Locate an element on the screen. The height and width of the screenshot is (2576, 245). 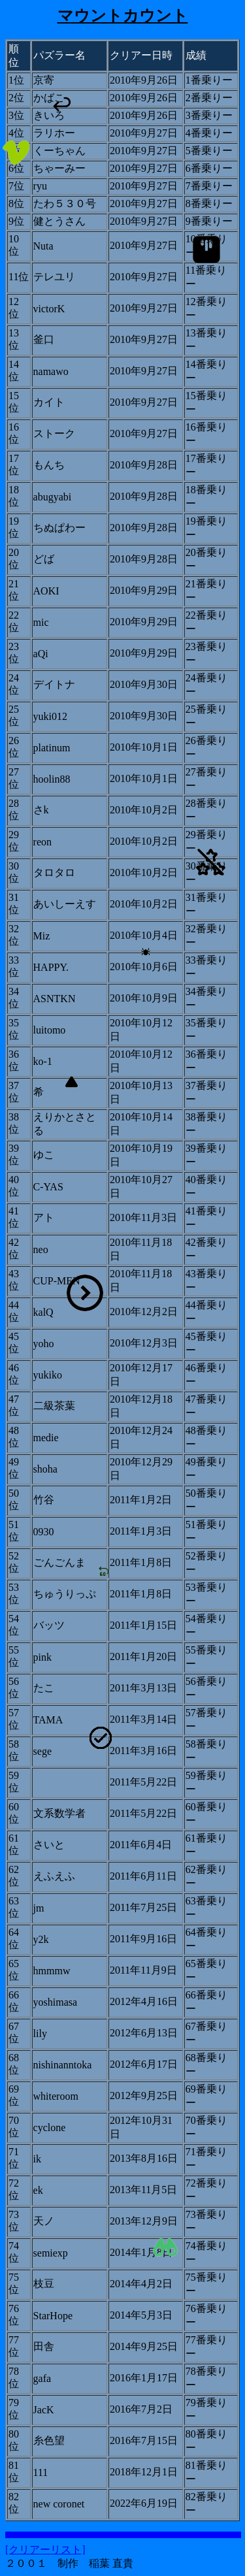
indicates a bug or error in the system is located at coordinates (146, 952).